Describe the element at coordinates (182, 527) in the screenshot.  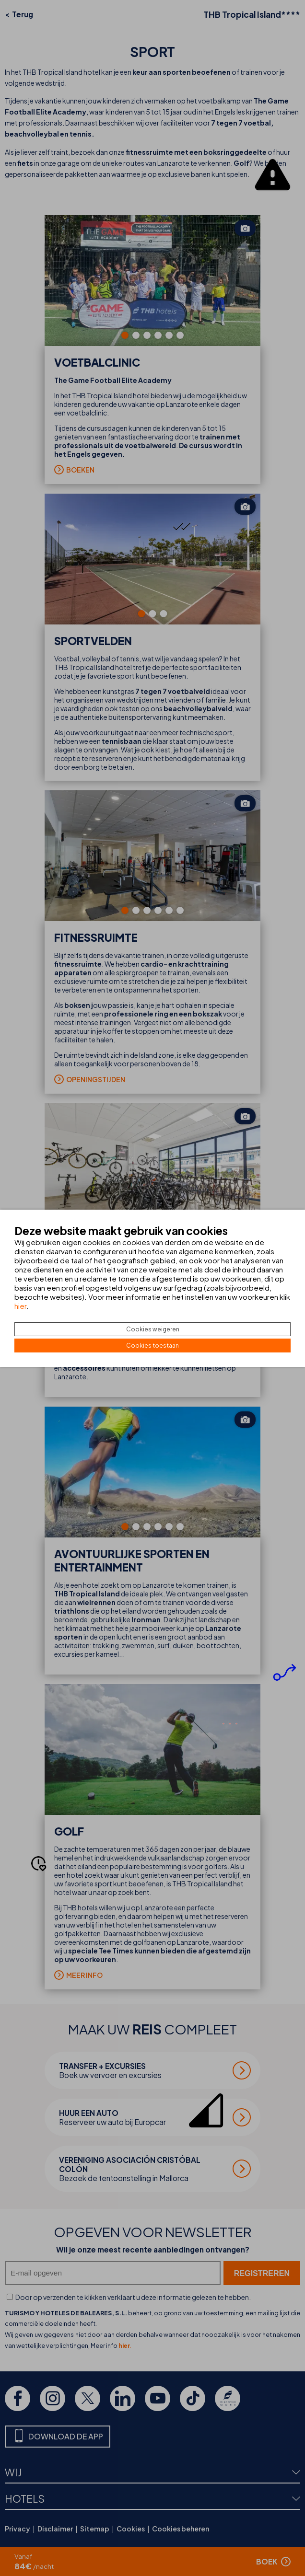
I see `indicates all items have been completed or verified` at that location.